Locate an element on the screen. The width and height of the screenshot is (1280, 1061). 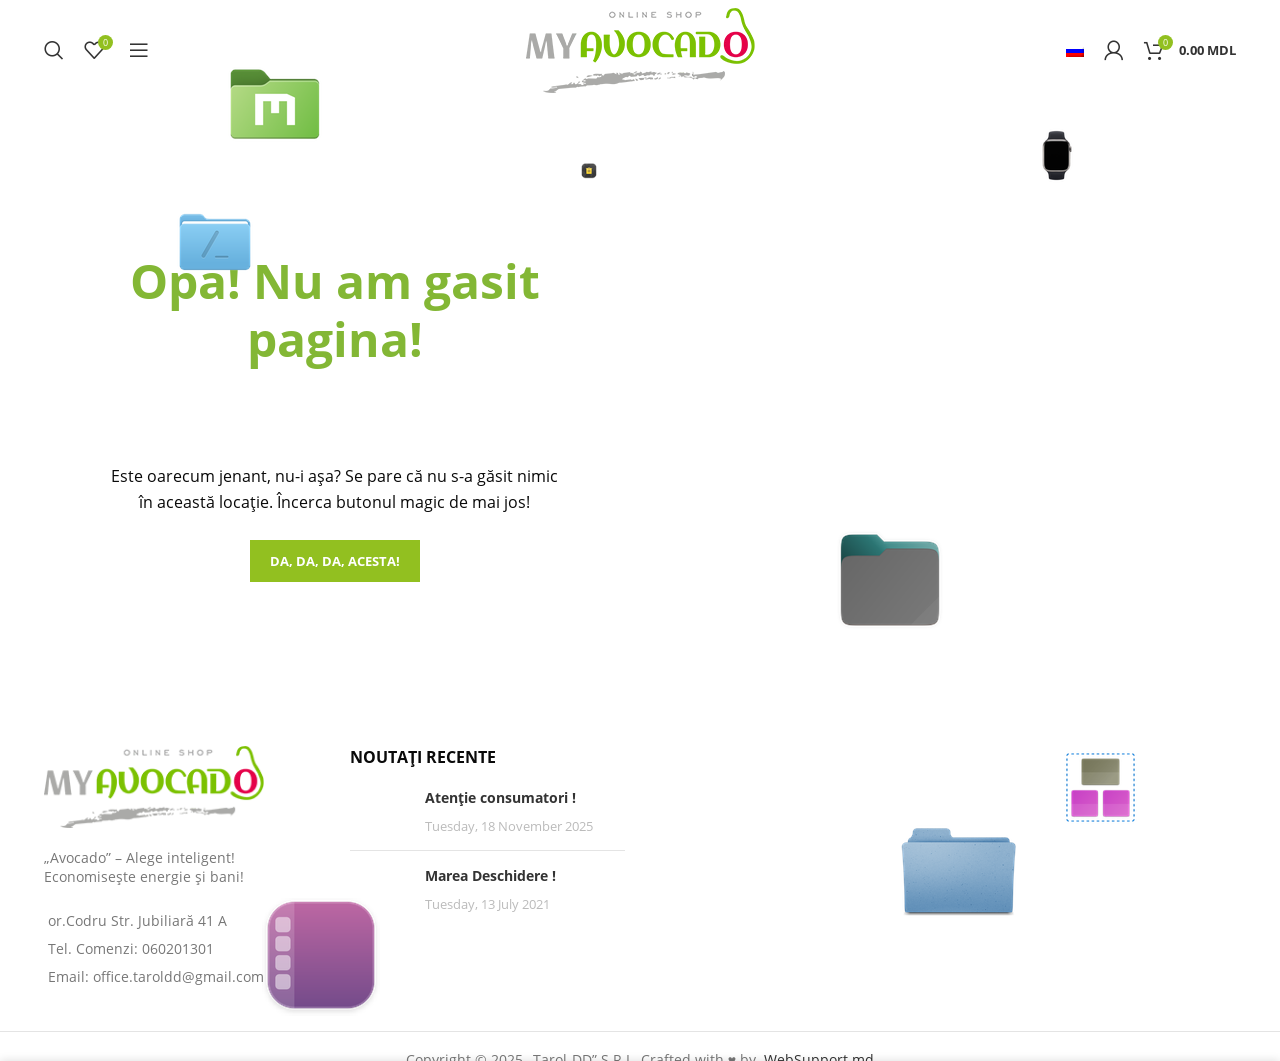
access the root directory is located at coordinates (215, 242).